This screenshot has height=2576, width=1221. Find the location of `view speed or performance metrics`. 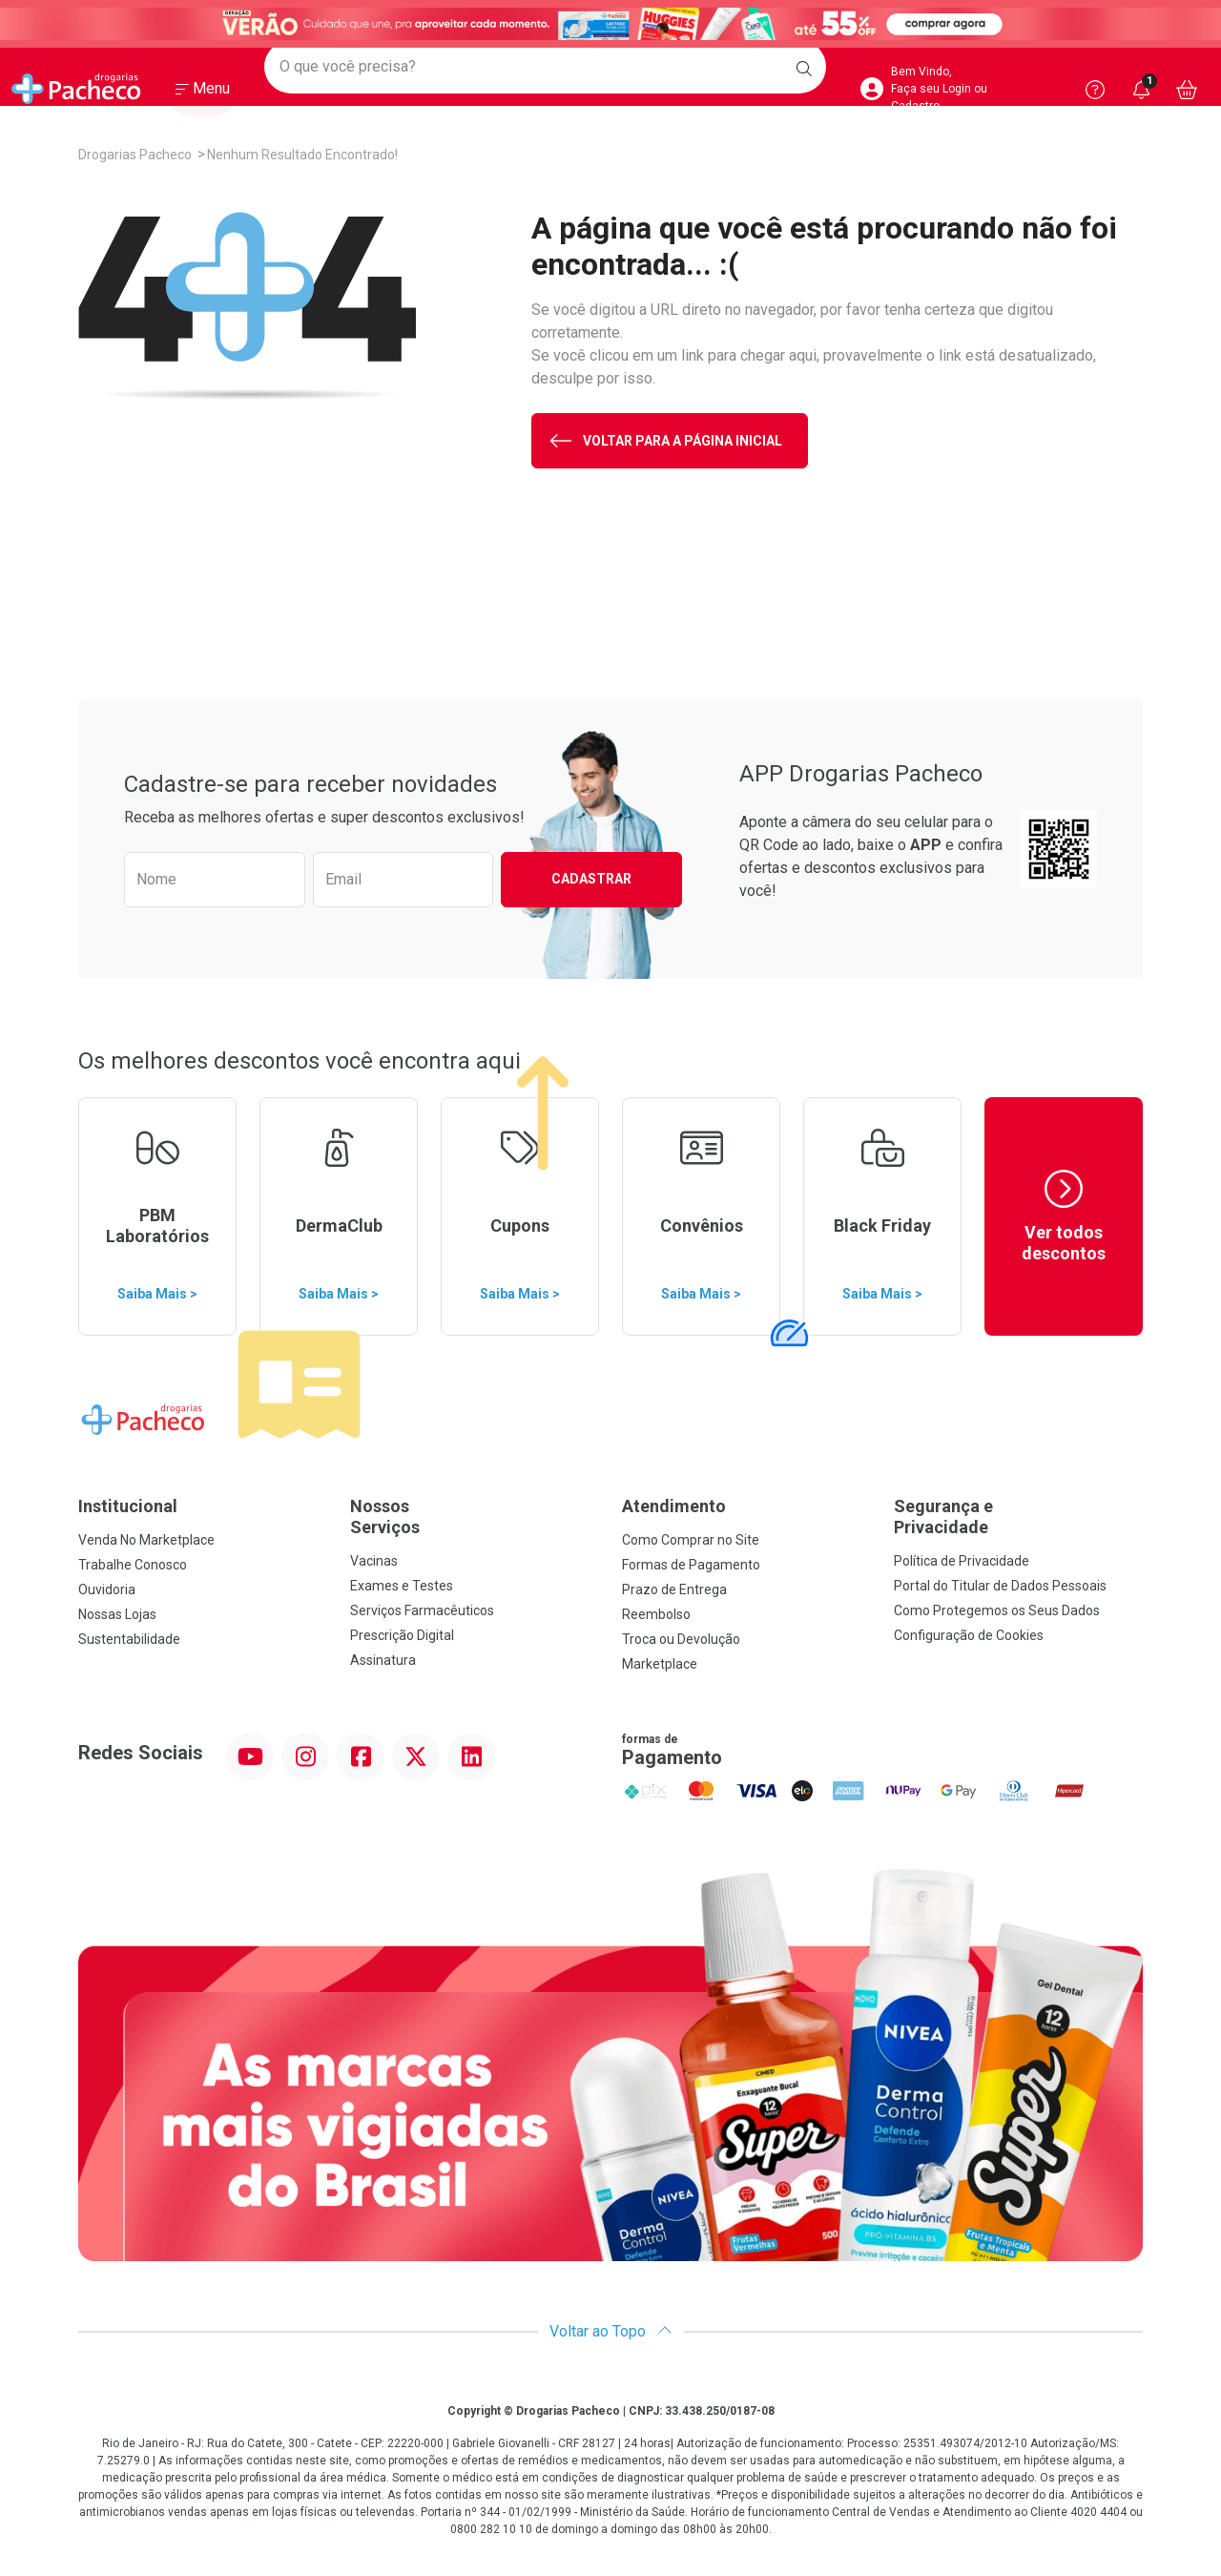

view speed or performance metrics is located at coordinates (789, 1334).